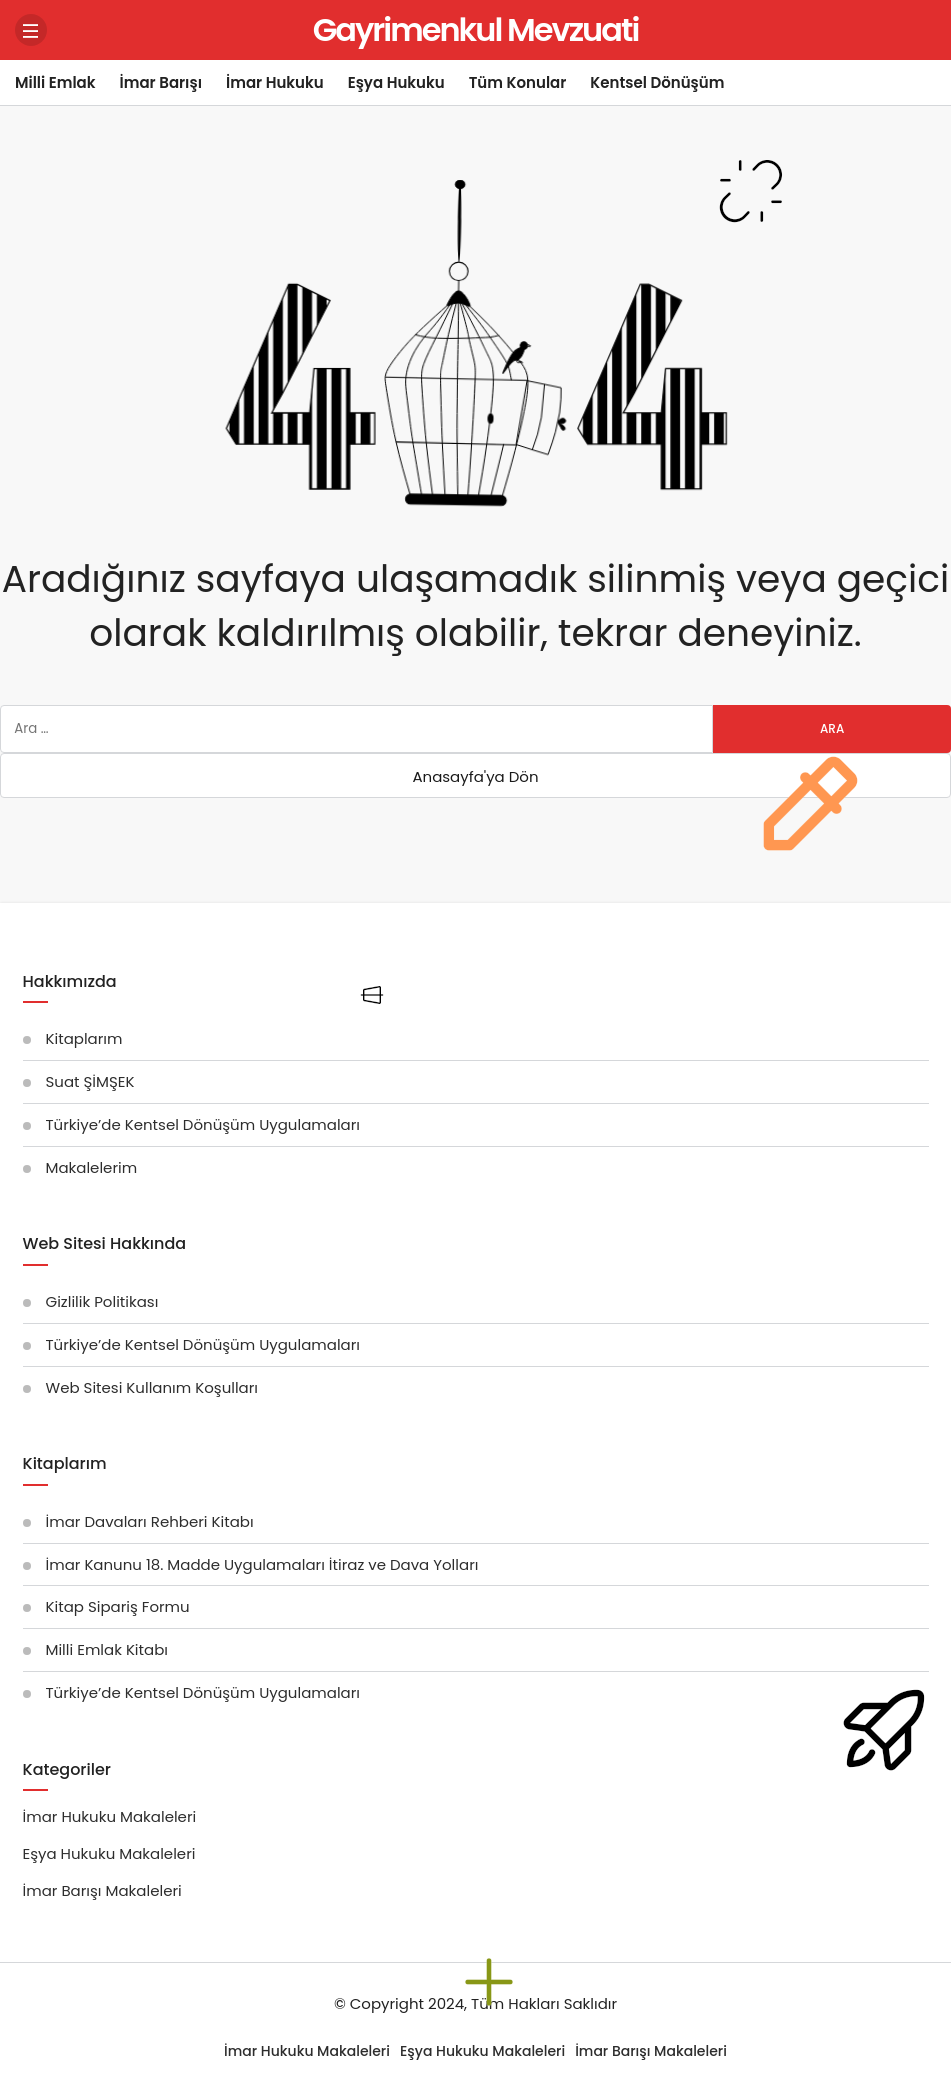  What do you see at coordinates (372, 995) in the screenshot?
I see `adjust perspective or viewing angle` at bounding box center [372, 995].